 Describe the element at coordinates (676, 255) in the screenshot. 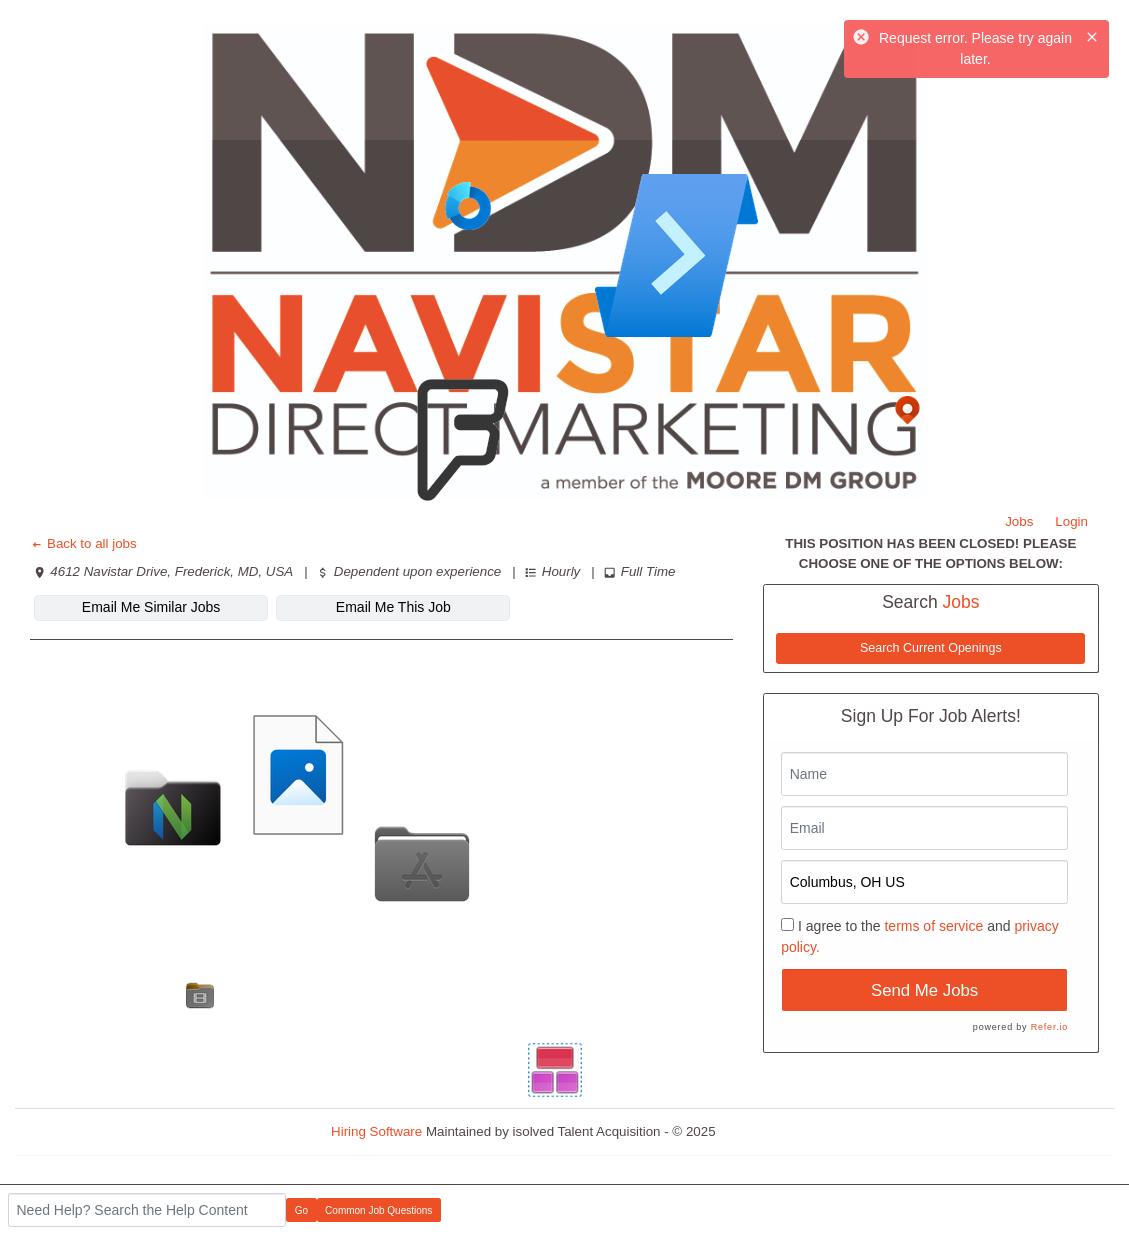

I see `open the scripts application` at that location.